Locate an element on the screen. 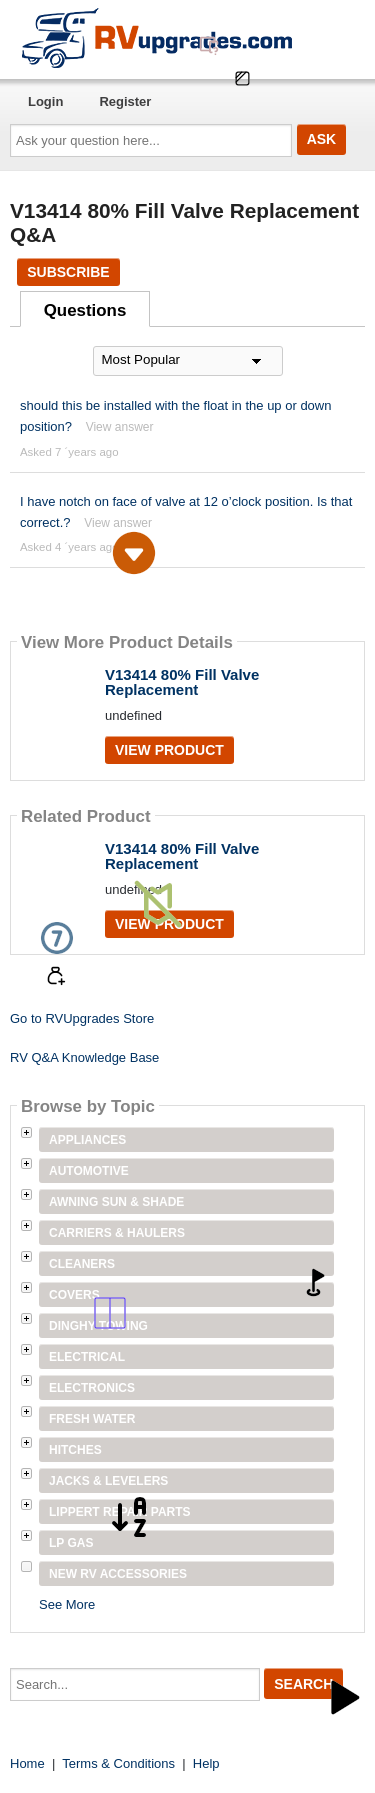  add funds to your balance is located at coordinates (55, 975).